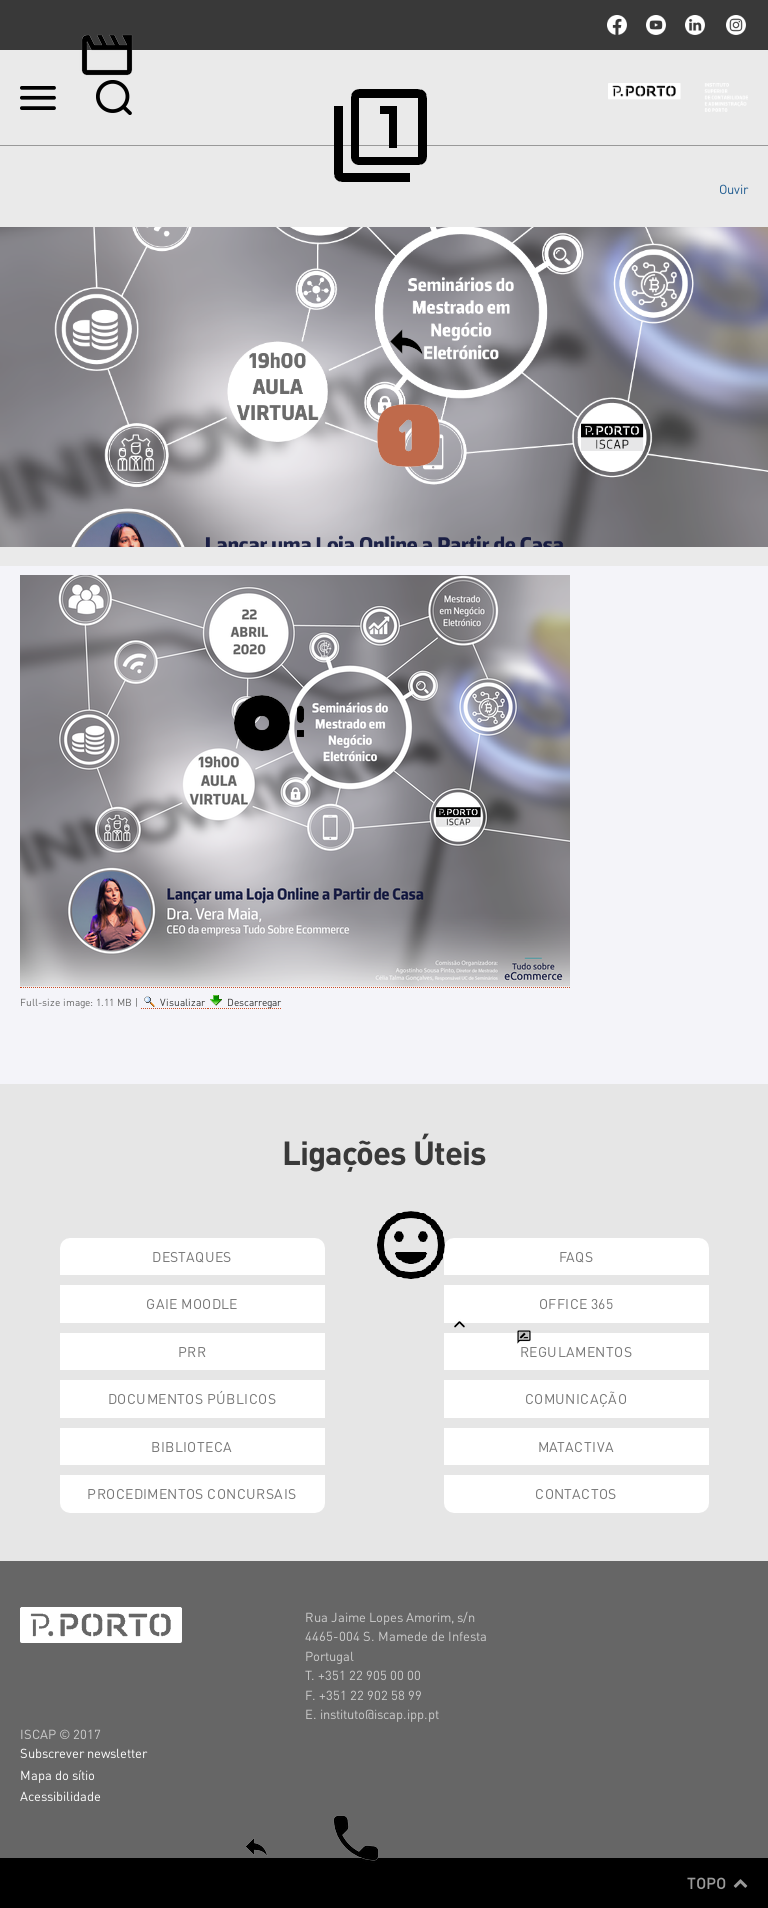  I want to click on insert an emoji or emoticon, so click(411, 1245).